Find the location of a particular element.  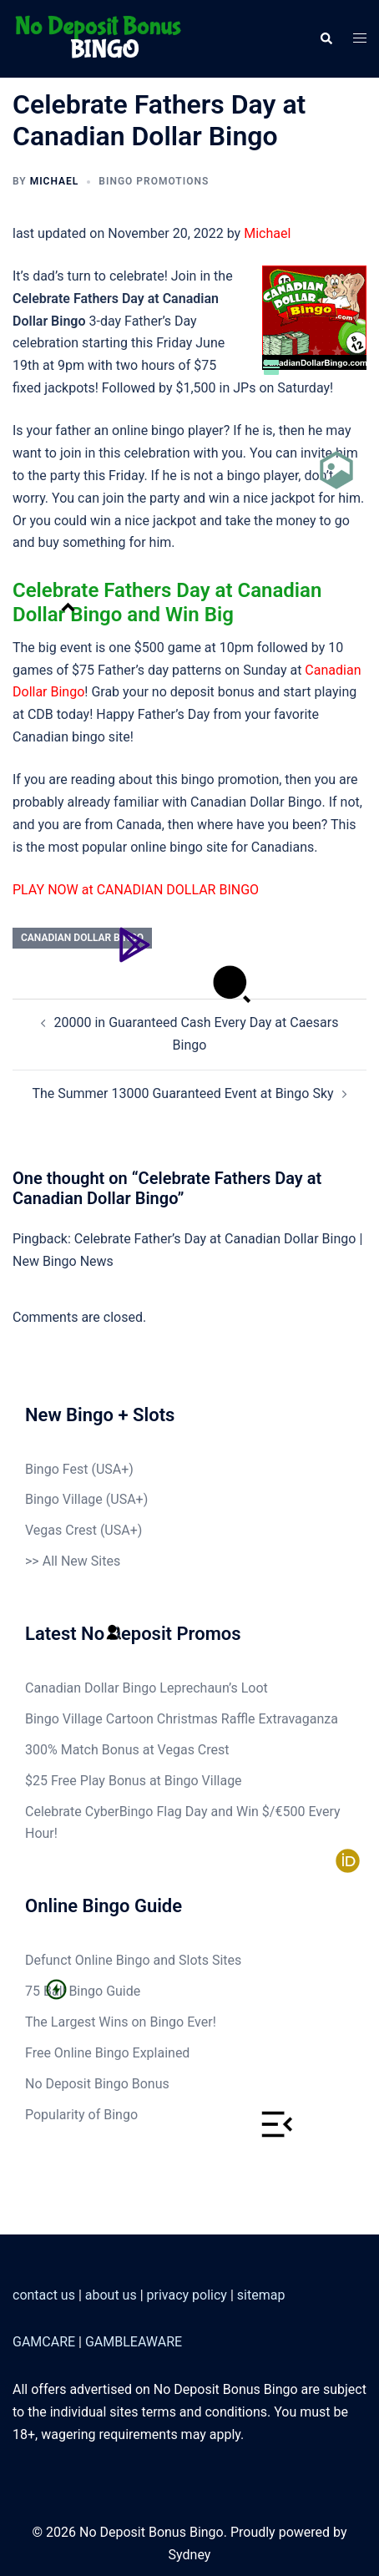

play or access DVD media content is located at coordinates (56, 1989).